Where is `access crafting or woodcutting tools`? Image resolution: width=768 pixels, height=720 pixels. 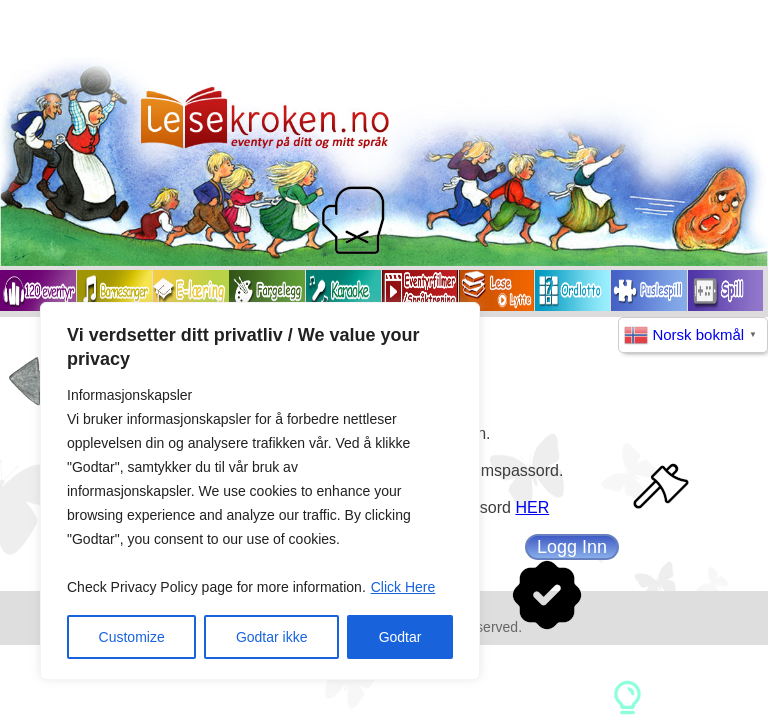 access crafting or woodcutting tools is located at coordinates (661, 488).